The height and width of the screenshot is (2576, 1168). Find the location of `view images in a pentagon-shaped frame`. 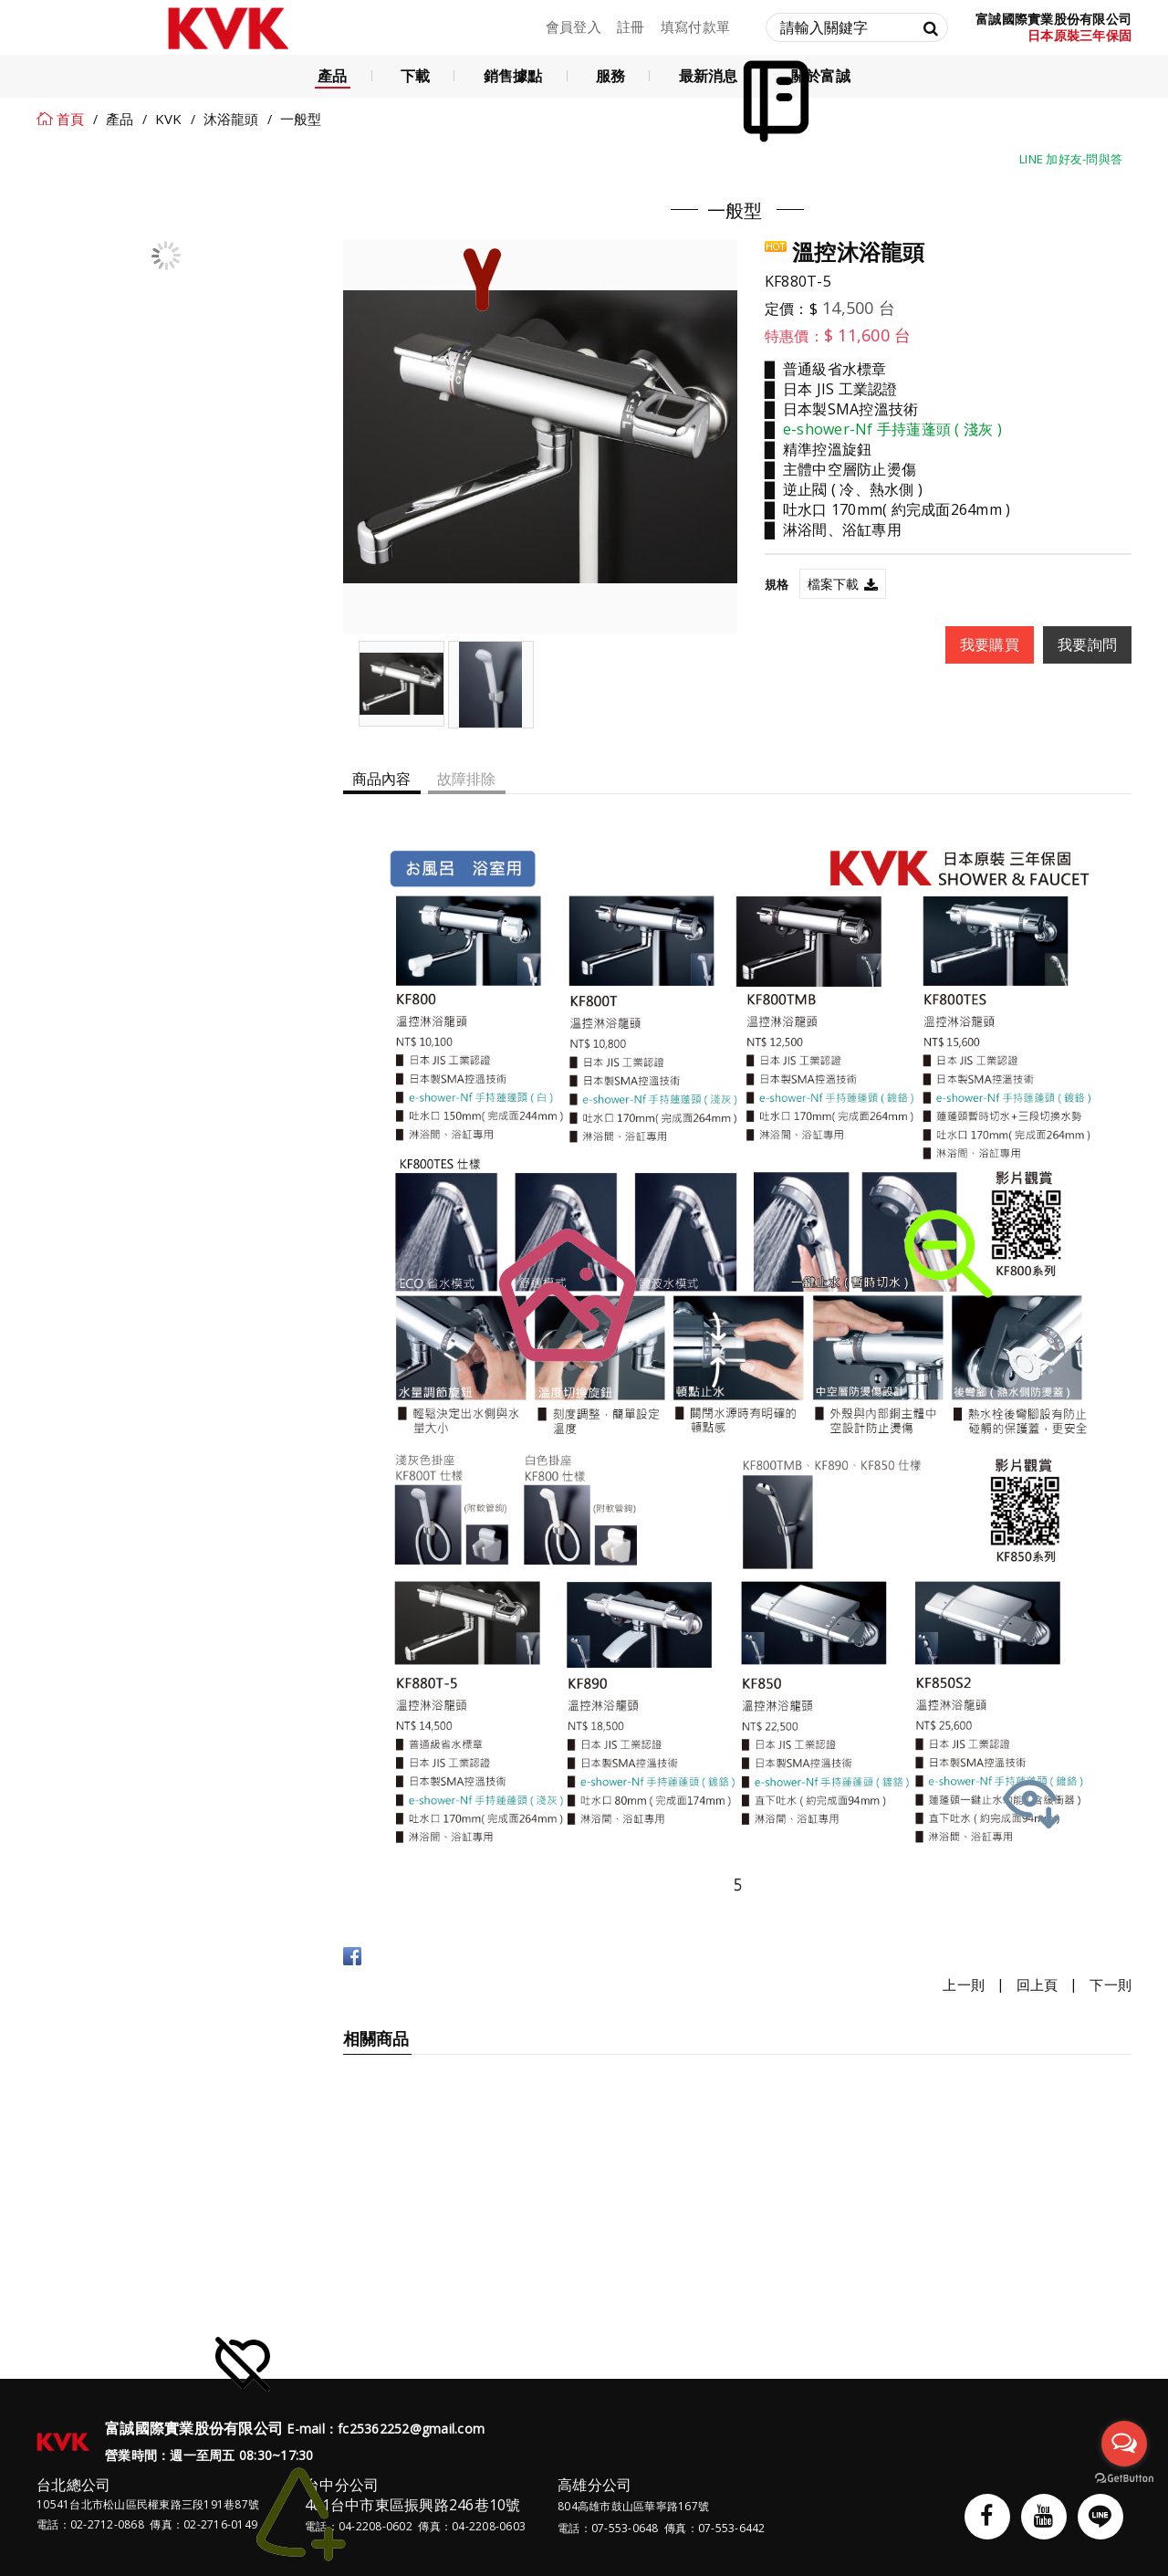

view images in a pentagon-shaped frame is located at coordinates (568, 1299).